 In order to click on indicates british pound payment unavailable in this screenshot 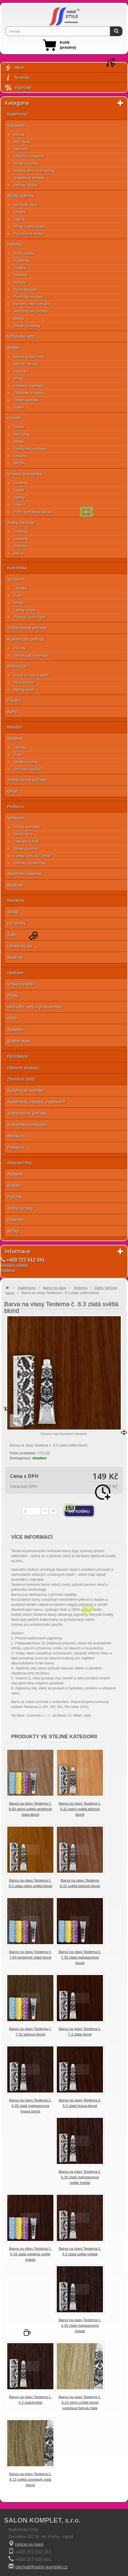, I will do `click(6, 1409)`.